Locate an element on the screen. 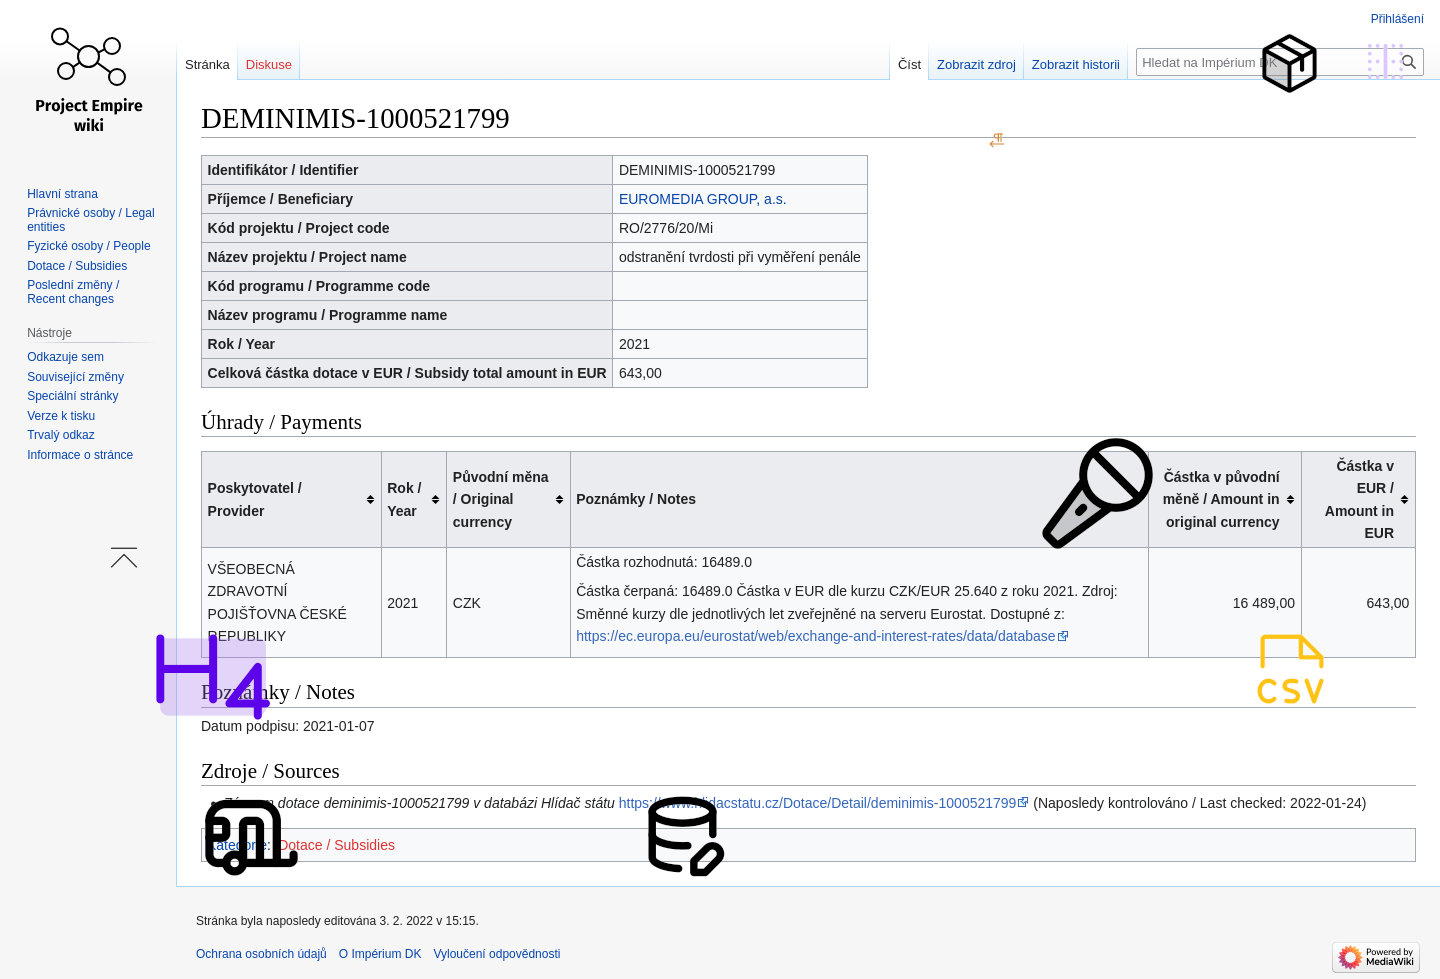 Image resolution: width=1440 pixels, height=979 pixels. format text as heading level 4 is located at coordinates (205, 675).